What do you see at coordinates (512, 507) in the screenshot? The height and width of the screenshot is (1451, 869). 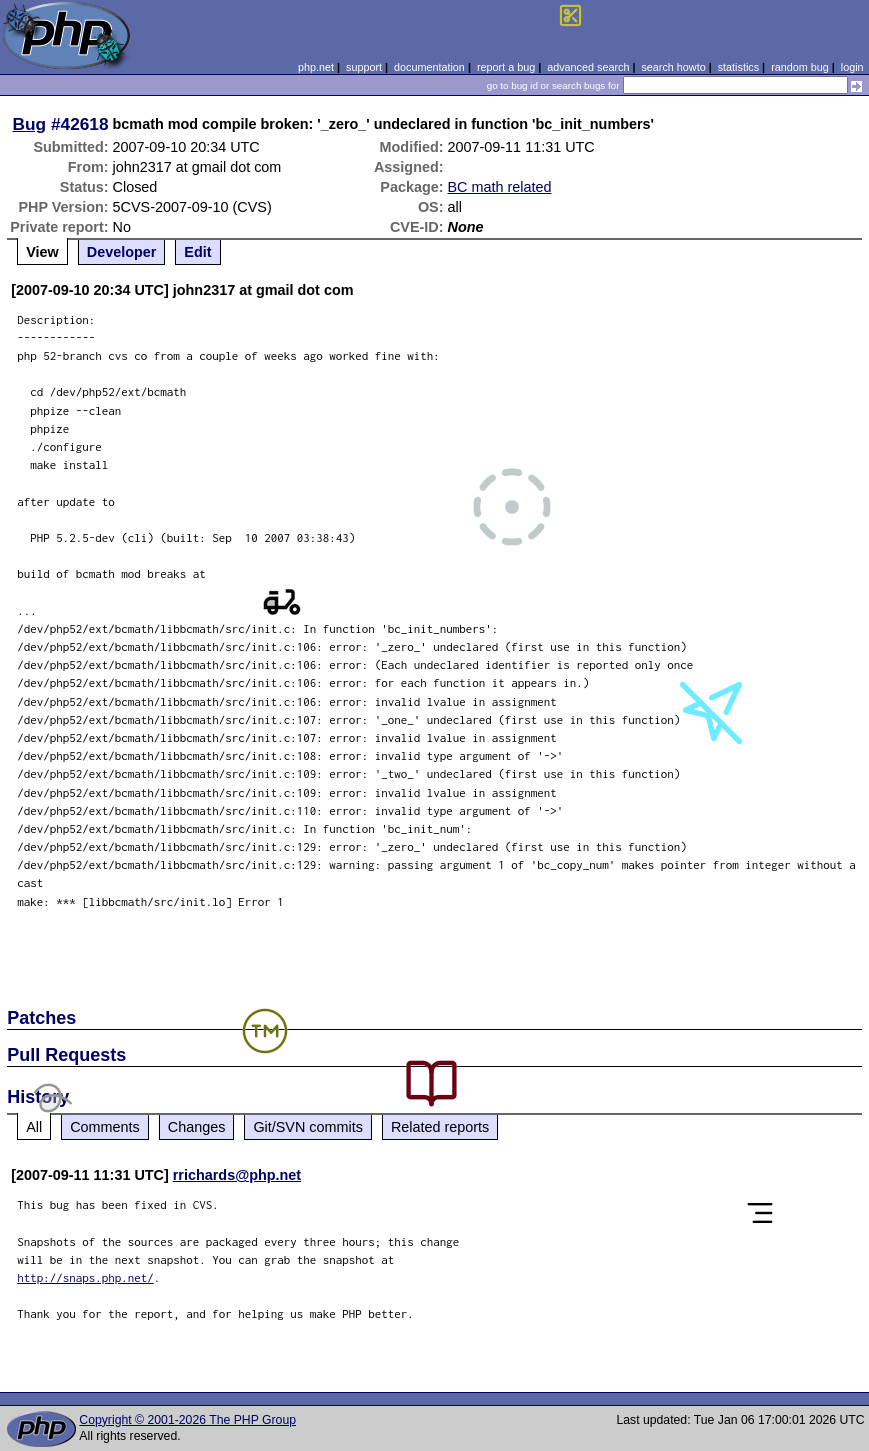 I see `set focus point or target area` at bounding box center [512, 507].